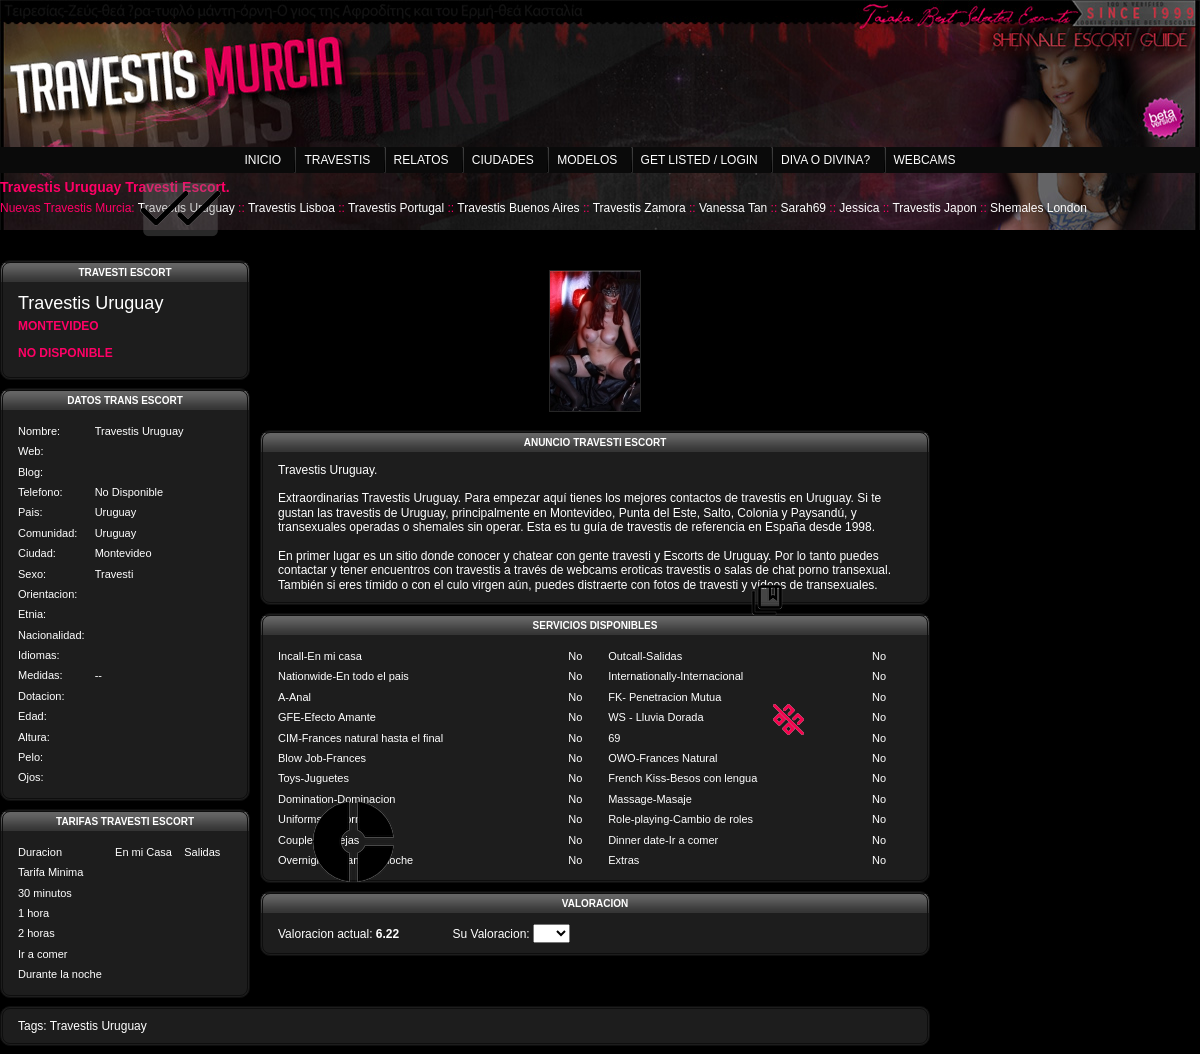 This screenshot has width=1200, height=1054. What do you see at coordinates (767, 600) in the screenshot?
I see `access your bookmarked collections` at bounding box center [767, 600].